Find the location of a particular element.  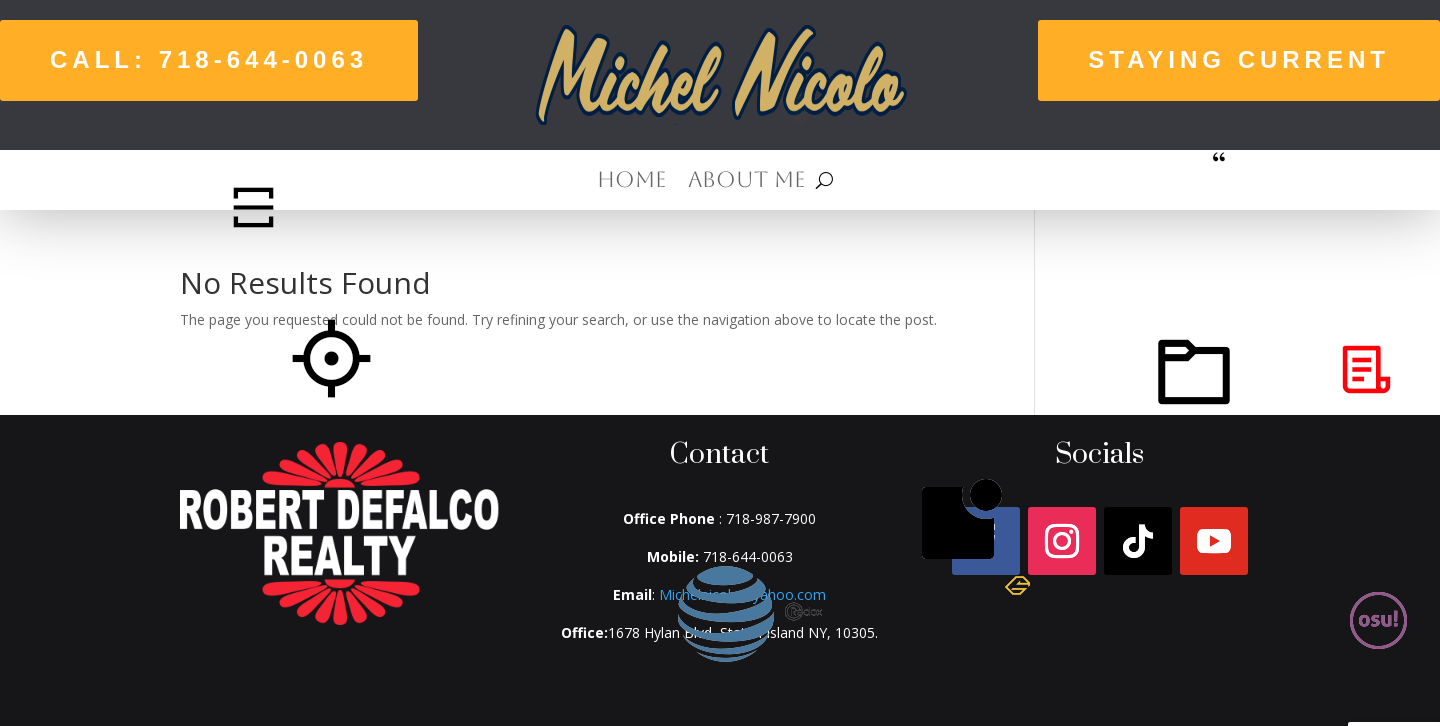

garuda linux operating system logo is located at coordinates (1017, 585).